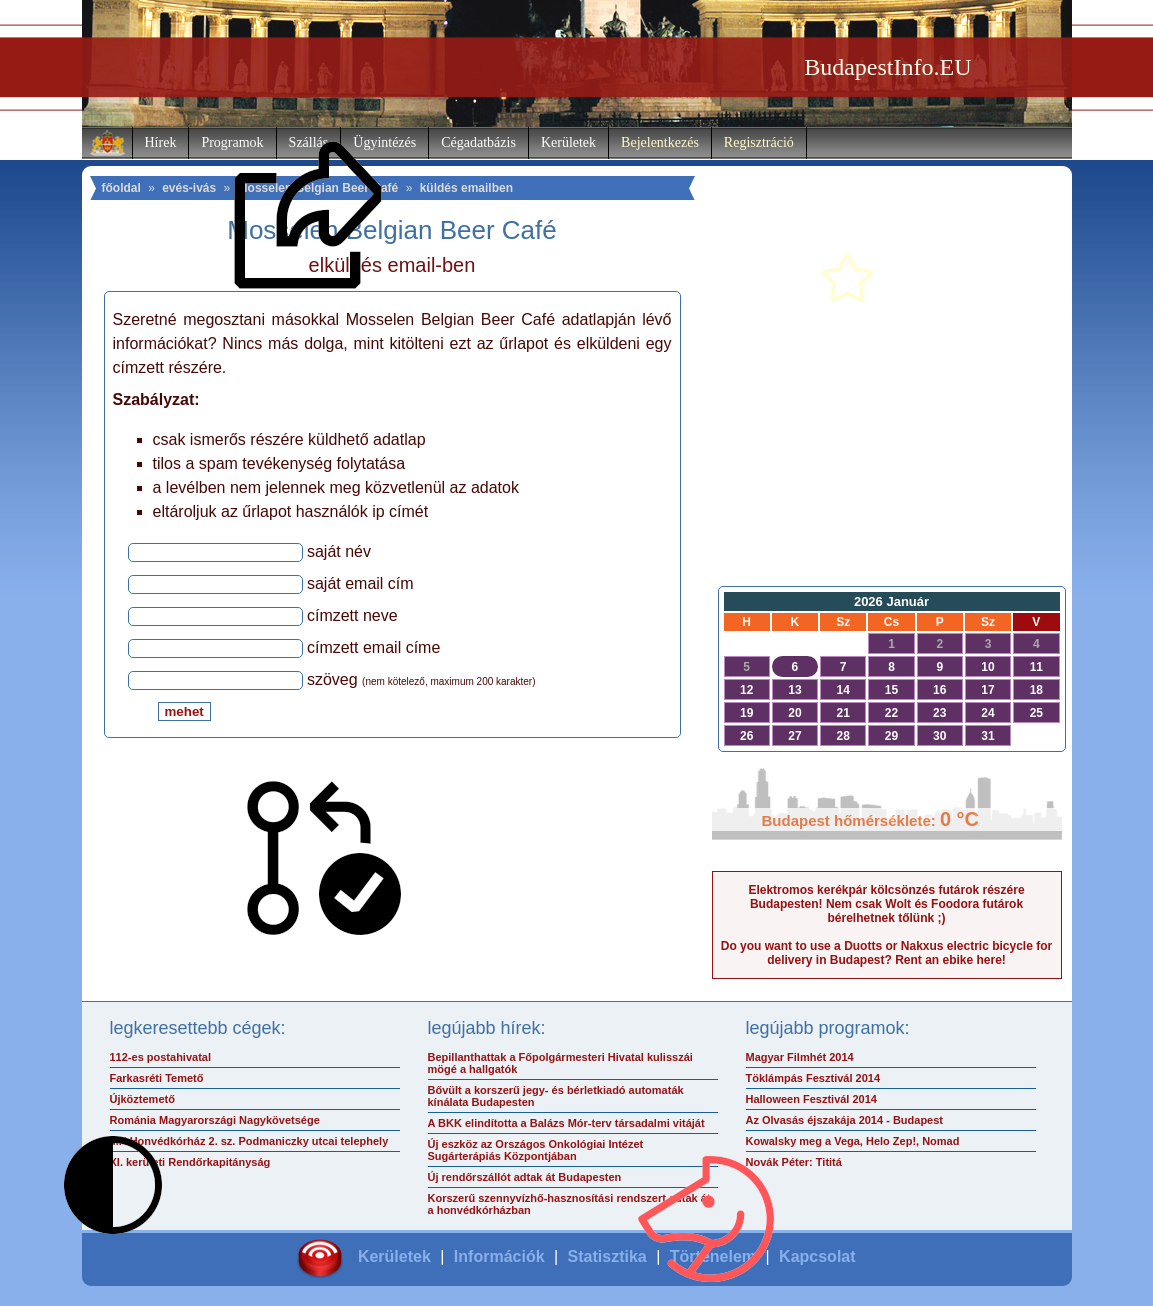 This screenshot has width=1153, height=1306. What do you see at coordinates (847, 278) in the screenshot?
I see `add to favorites` at bounding box center [847, 278].